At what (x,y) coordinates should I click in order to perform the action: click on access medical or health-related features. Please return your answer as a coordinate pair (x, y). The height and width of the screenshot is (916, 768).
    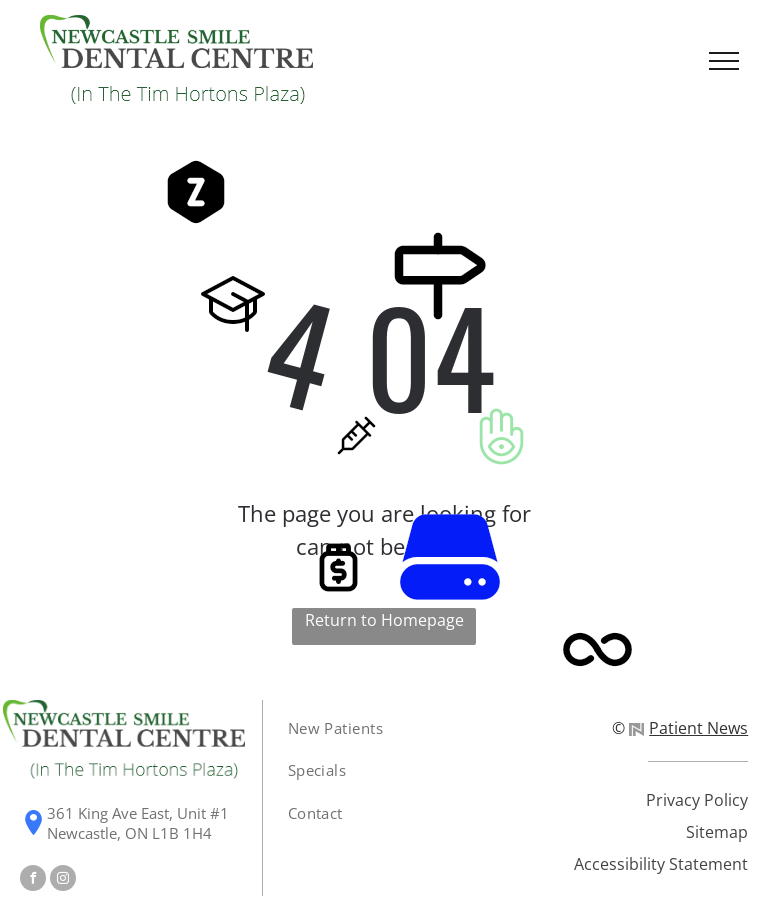
    Looking at the image, I should click on (356, 435).